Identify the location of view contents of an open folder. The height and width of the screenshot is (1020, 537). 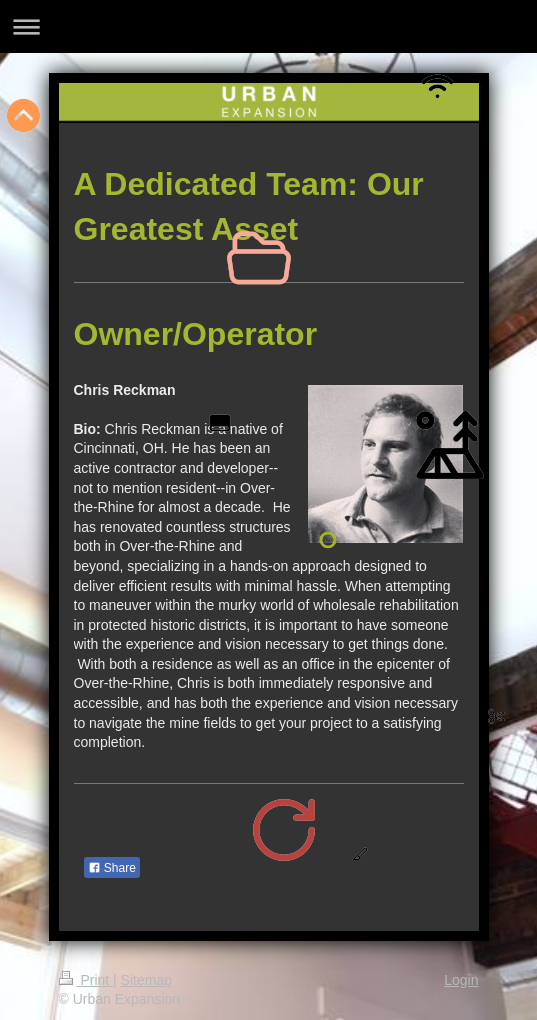
(259, 258).